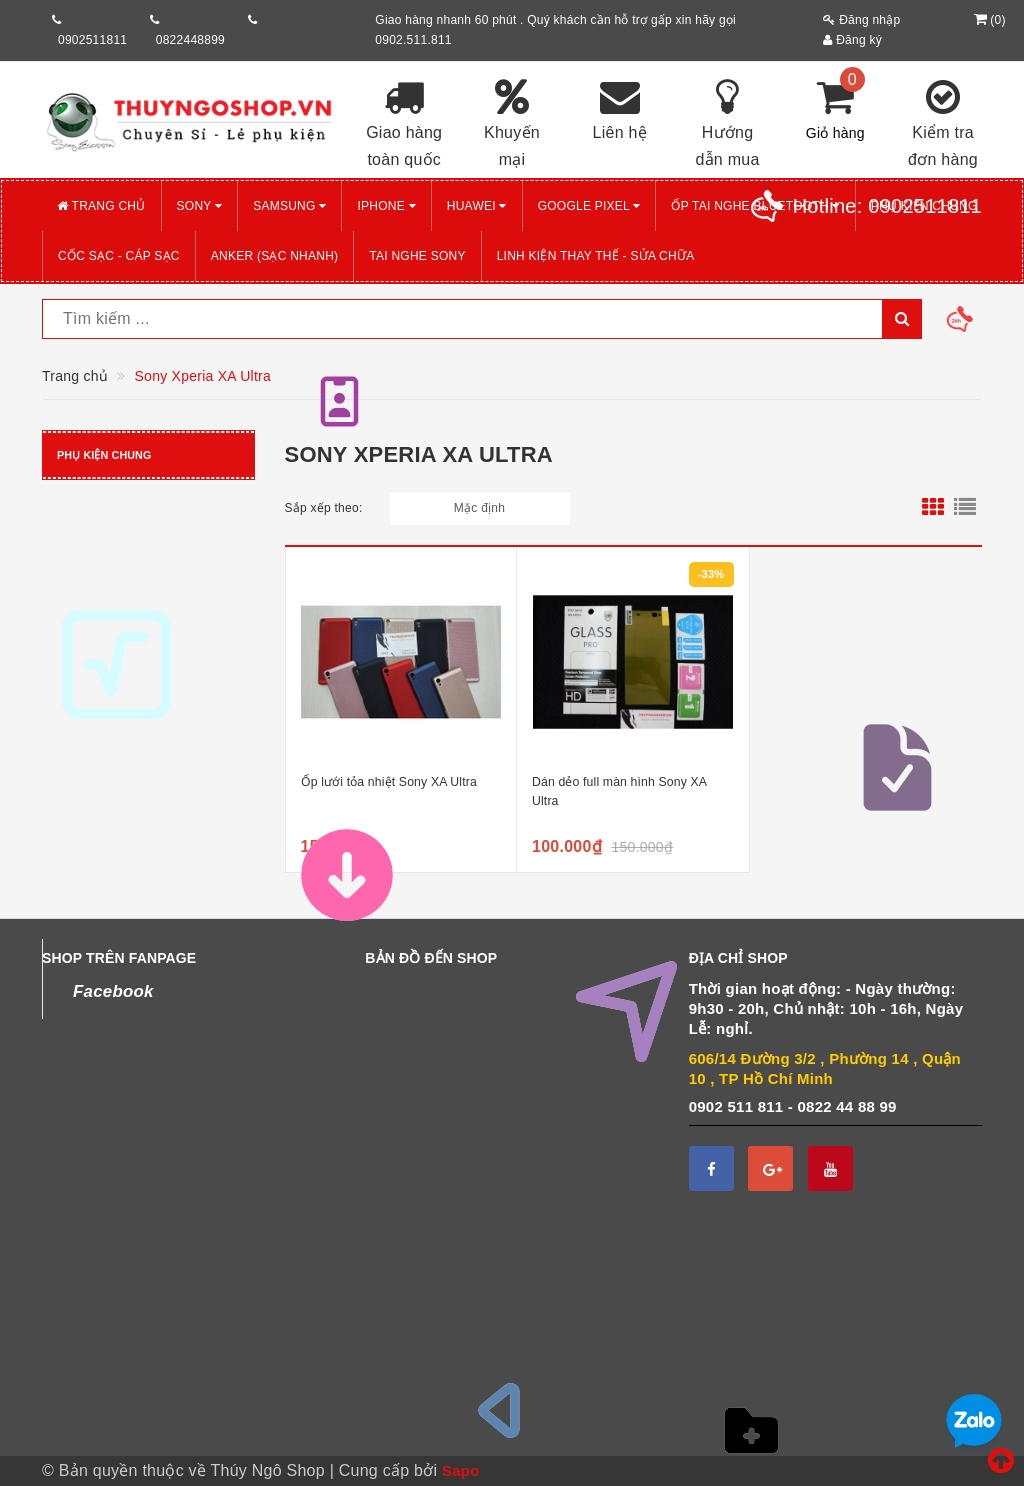 The width and height of the screenshot is (1024, 1486). Describe the element at coordinates (347, 875) in the screenshot. I see `download a file or content` at that location.